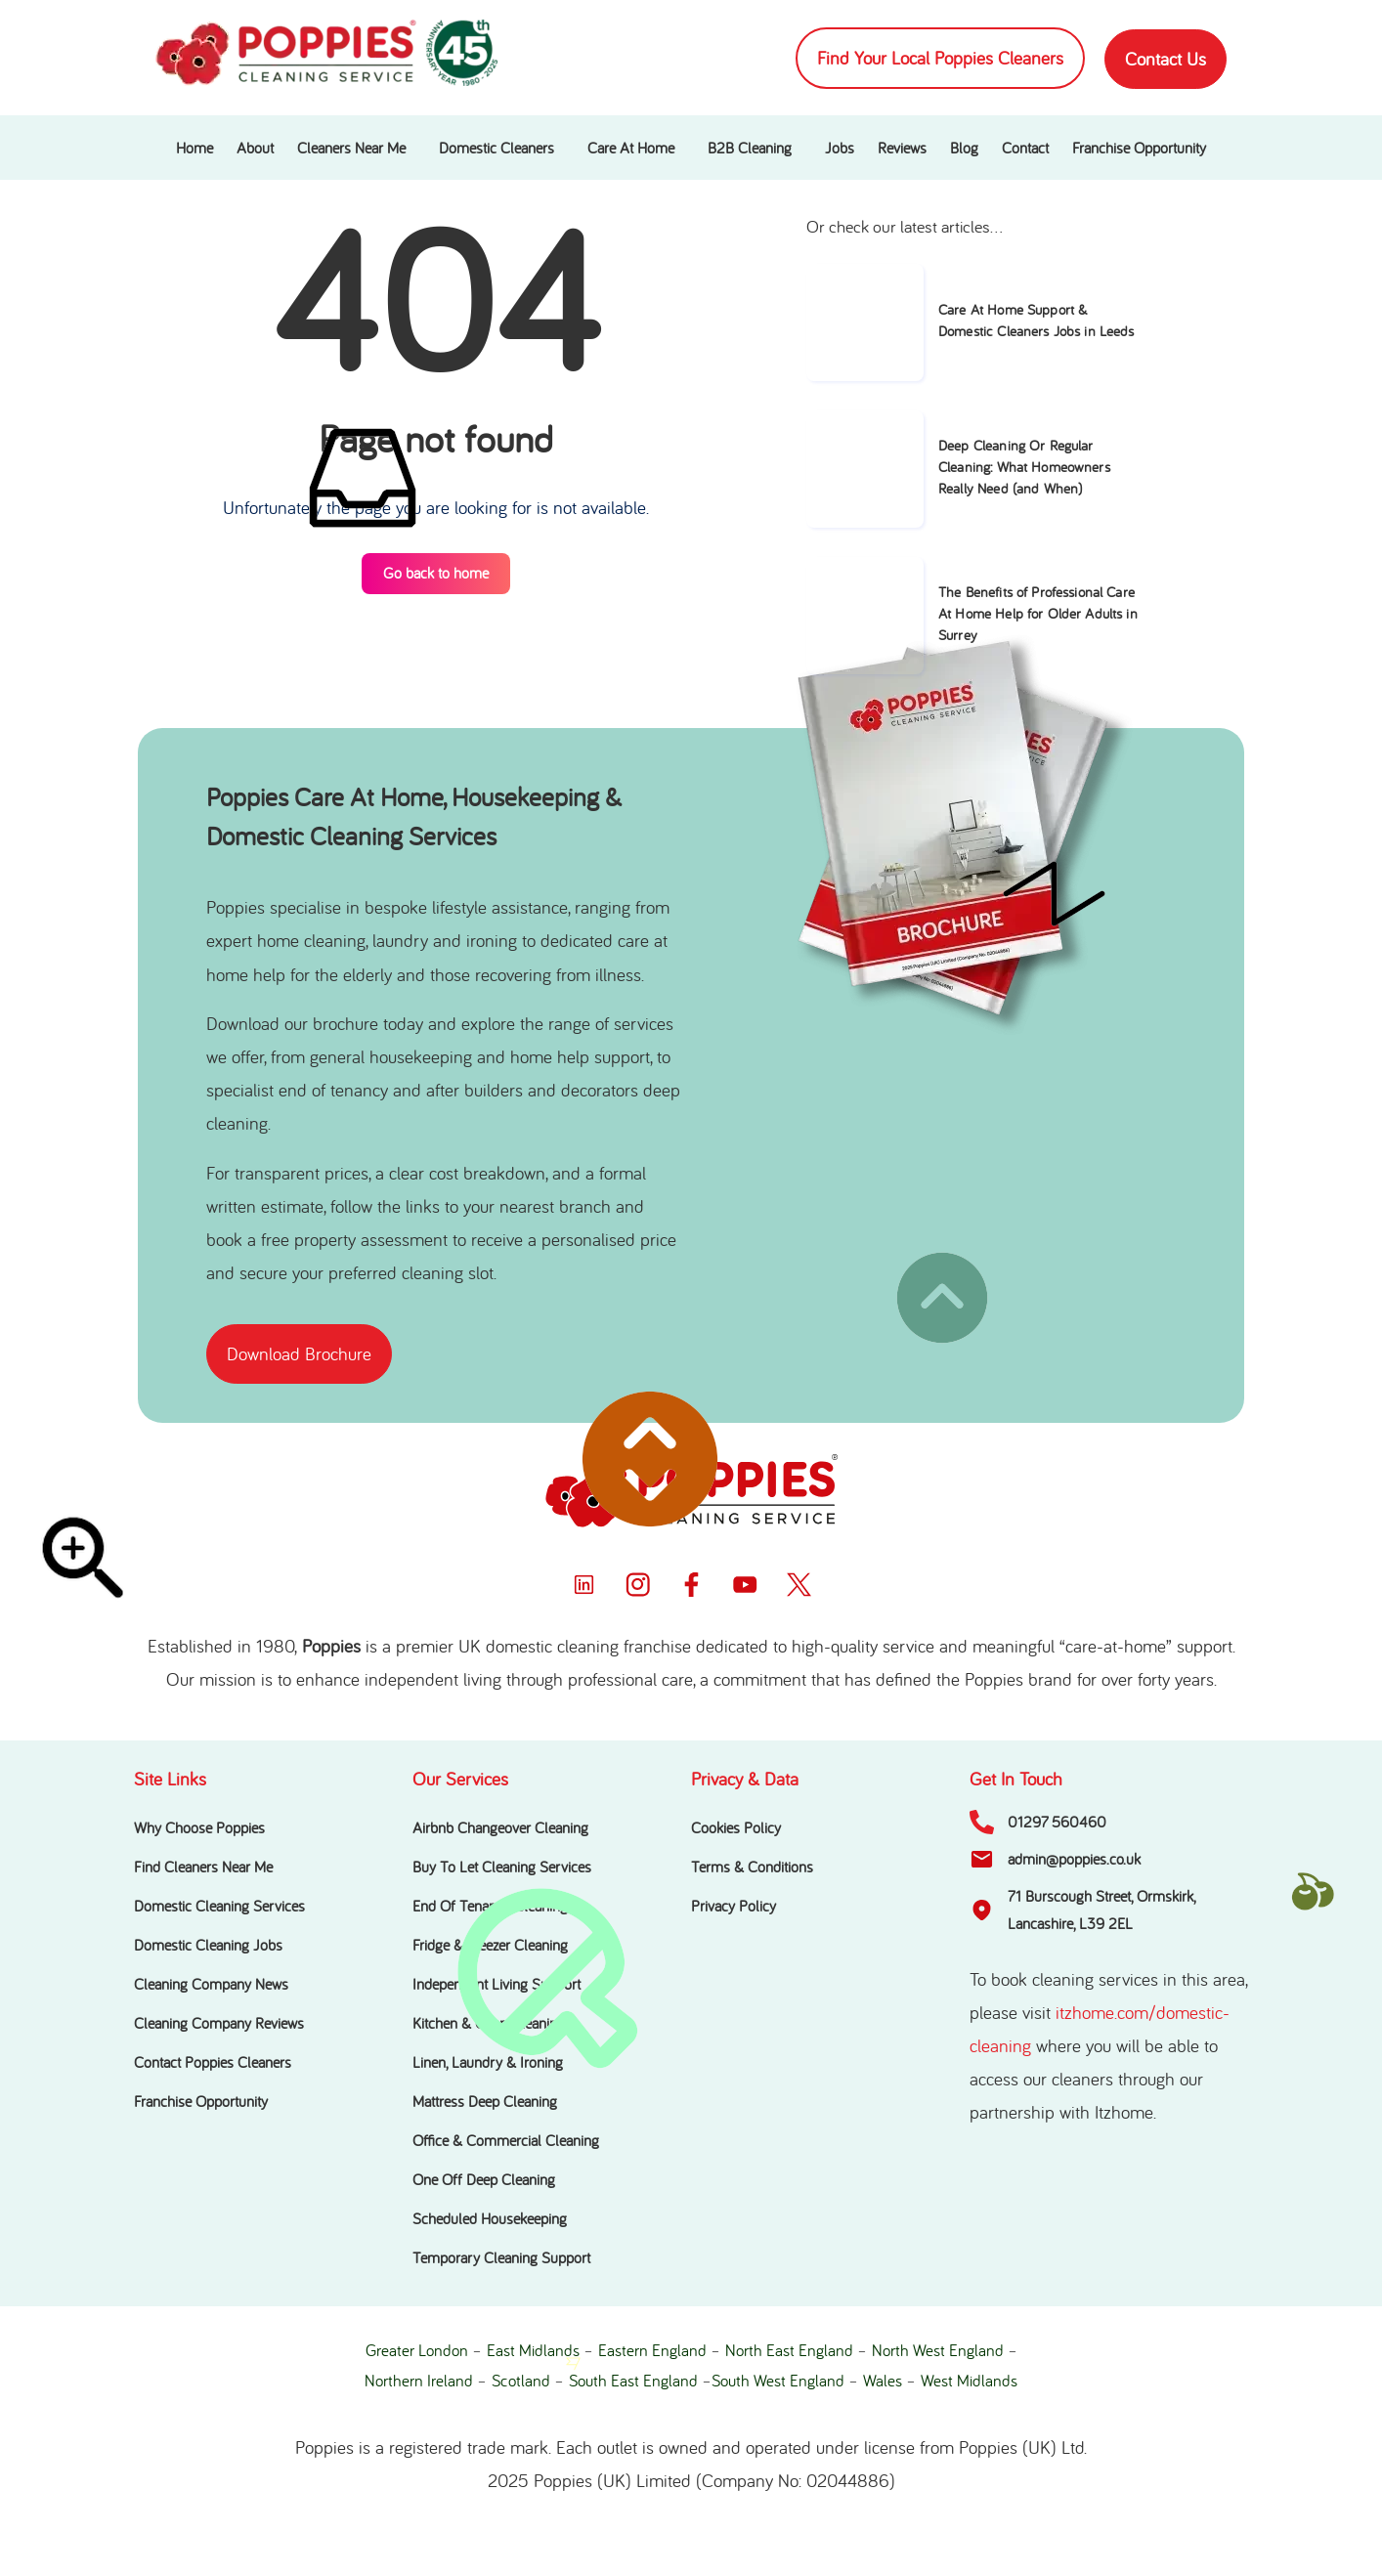 The height and width of the screenshot is (2576, 1382). What do you see at coordinates (1312, 1891) in the screenshot?
I see `indicates fruit or food category` at bounding box center [1312, 1891].